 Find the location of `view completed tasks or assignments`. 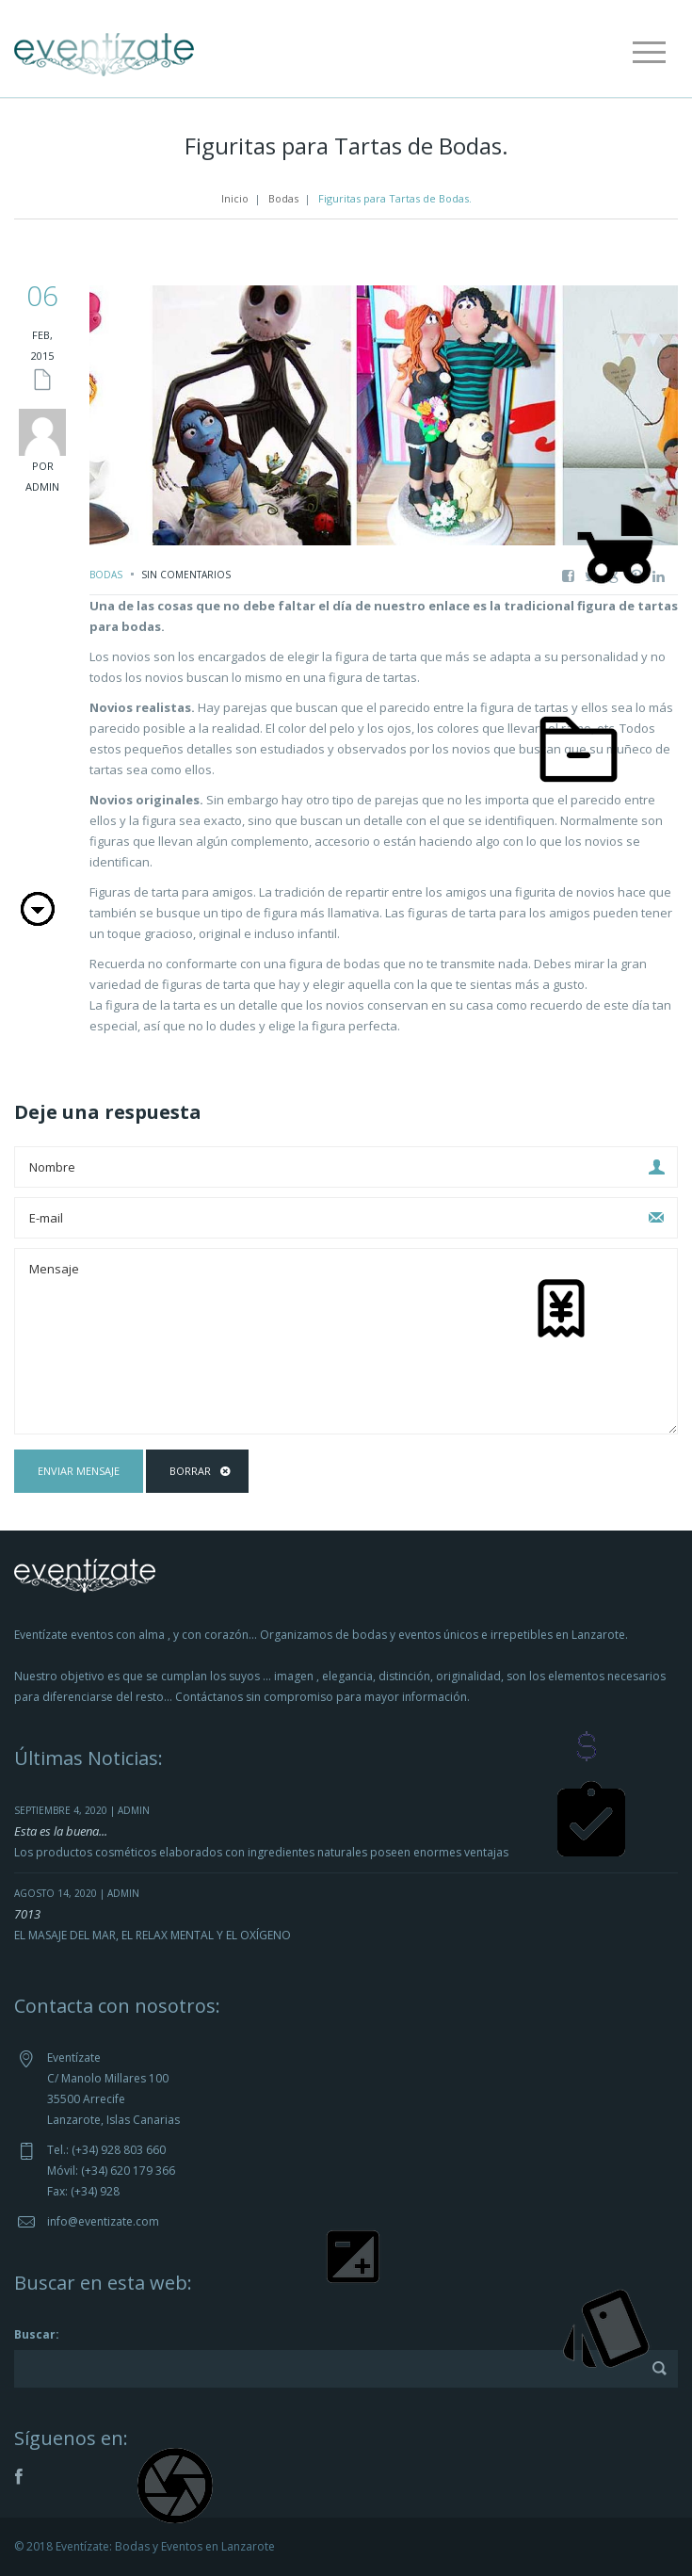

view completed tasks or assignments is located at coordinates (591, 1823).